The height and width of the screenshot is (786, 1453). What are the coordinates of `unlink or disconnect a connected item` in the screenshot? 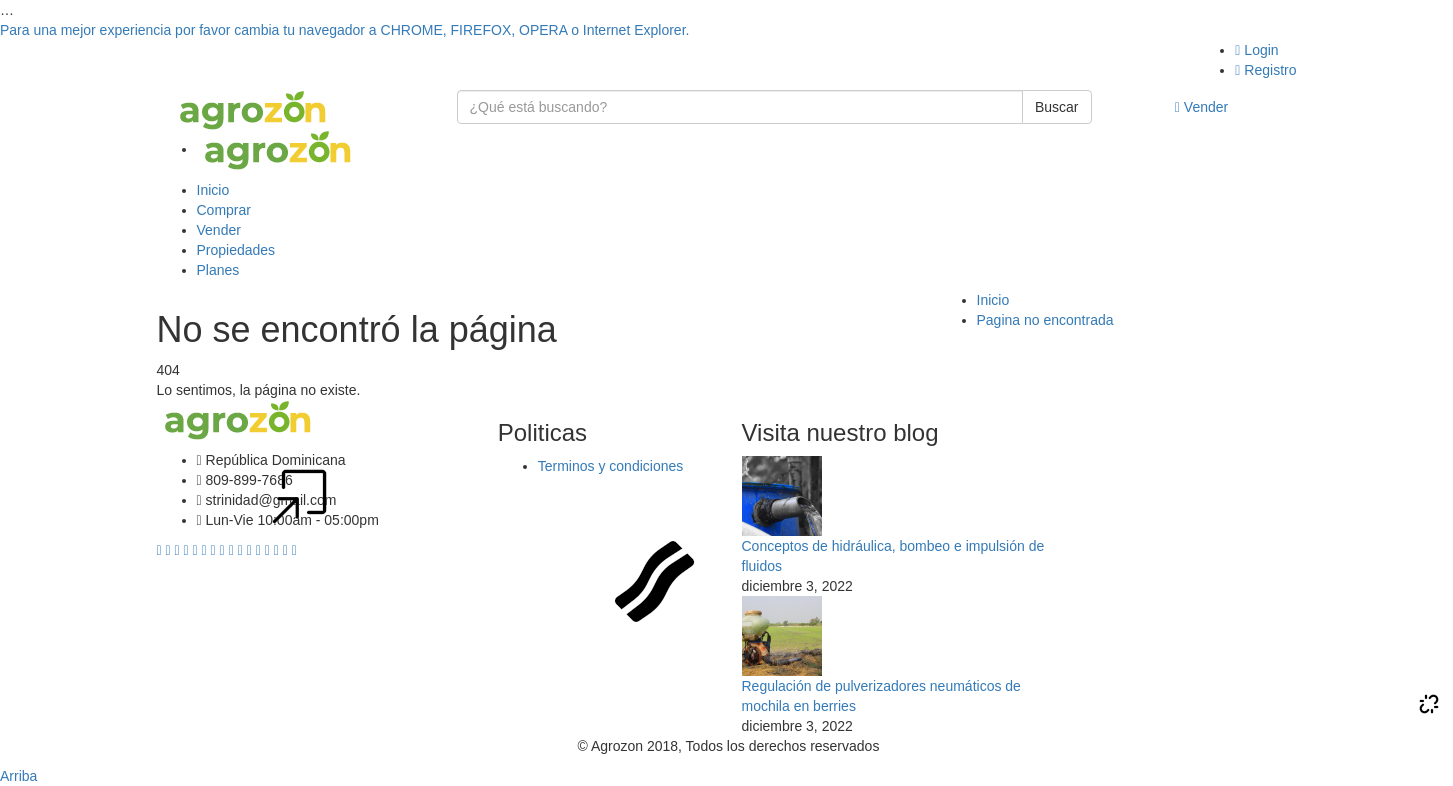 It's located at (1429, 704).